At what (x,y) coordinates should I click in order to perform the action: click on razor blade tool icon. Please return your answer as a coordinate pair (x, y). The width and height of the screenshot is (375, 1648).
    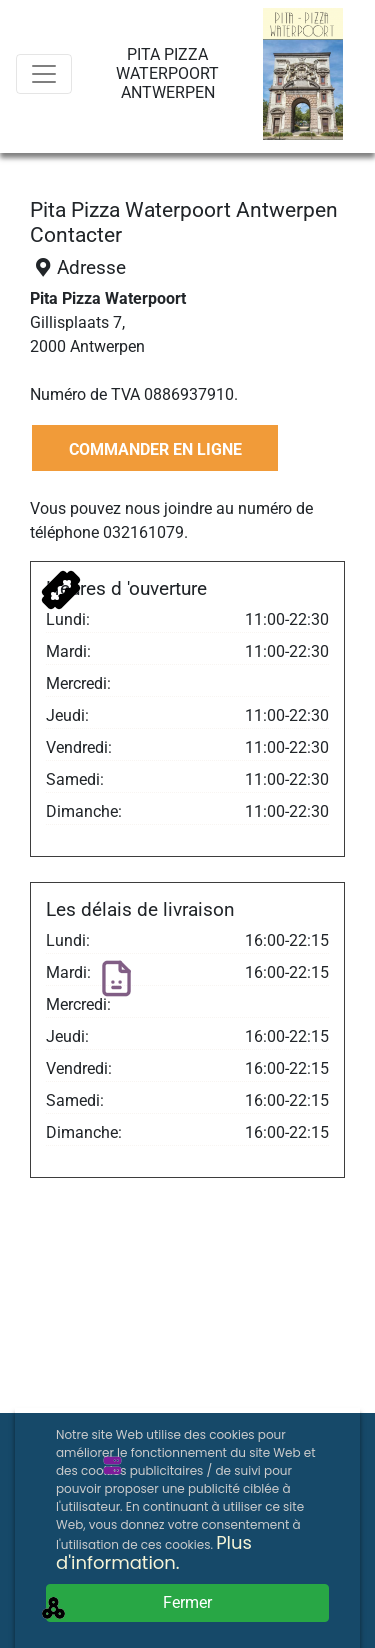
    Looking at the image, I should click on (61, 590).